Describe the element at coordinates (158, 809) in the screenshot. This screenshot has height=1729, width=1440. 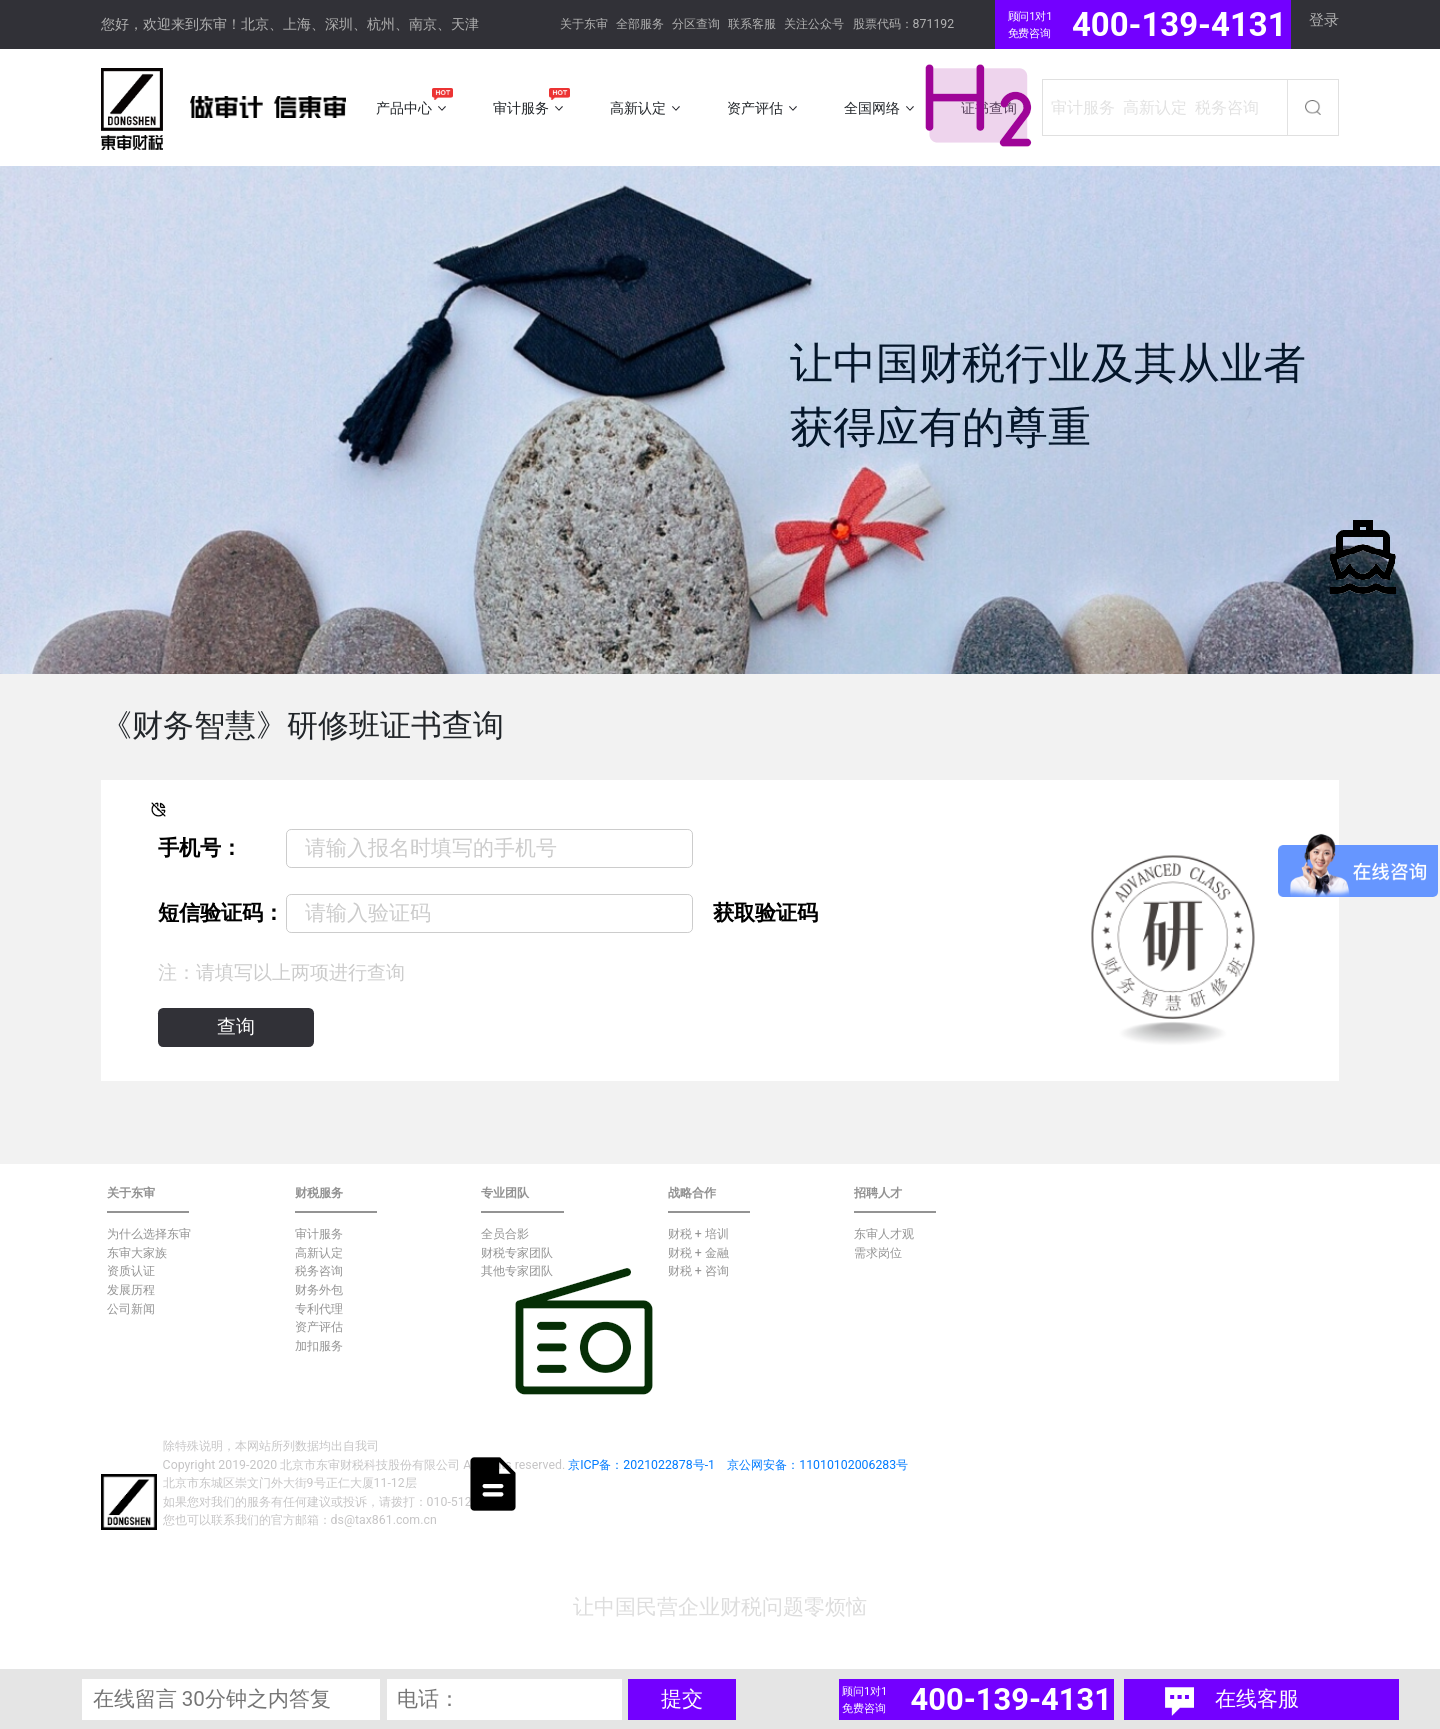
I see `disable pie chart visualization` at that location.